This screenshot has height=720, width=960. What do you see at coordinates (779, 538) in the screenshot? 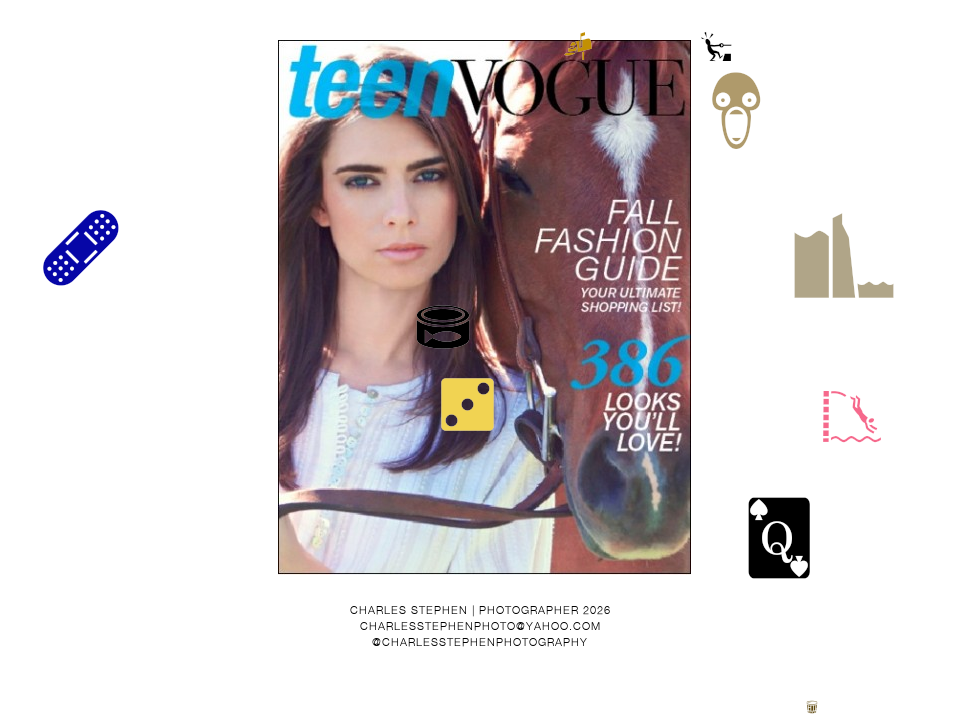
I see `queen of spades playing card` at bounding box center [779, 538].